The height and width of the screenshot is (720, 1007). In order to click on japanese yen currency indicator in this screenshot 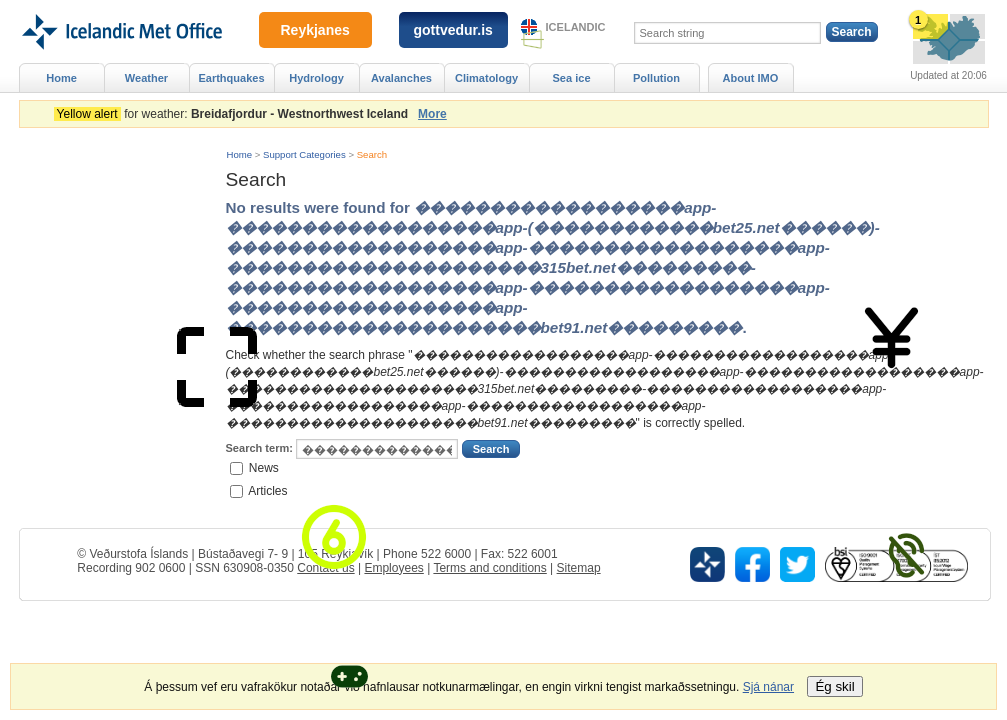, I will do `click(891, 336)`.